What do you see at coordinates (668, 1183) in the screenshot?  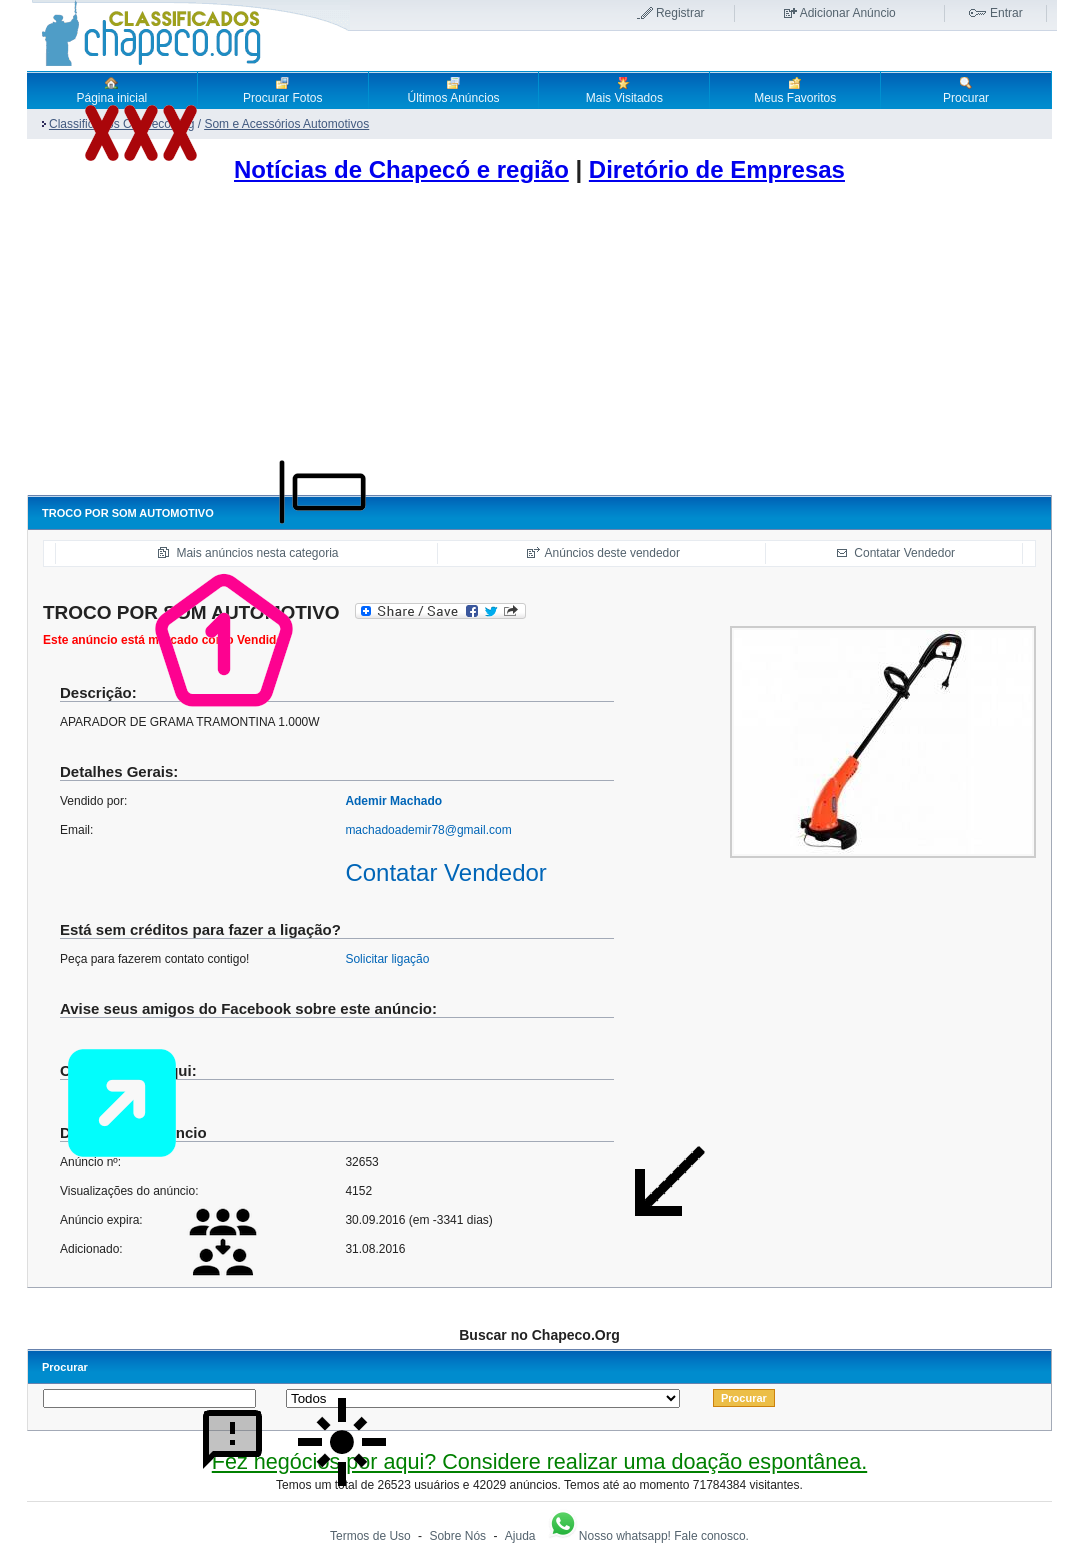 I see `indicates an incoming call was received` at bounding box center [668, 1183].